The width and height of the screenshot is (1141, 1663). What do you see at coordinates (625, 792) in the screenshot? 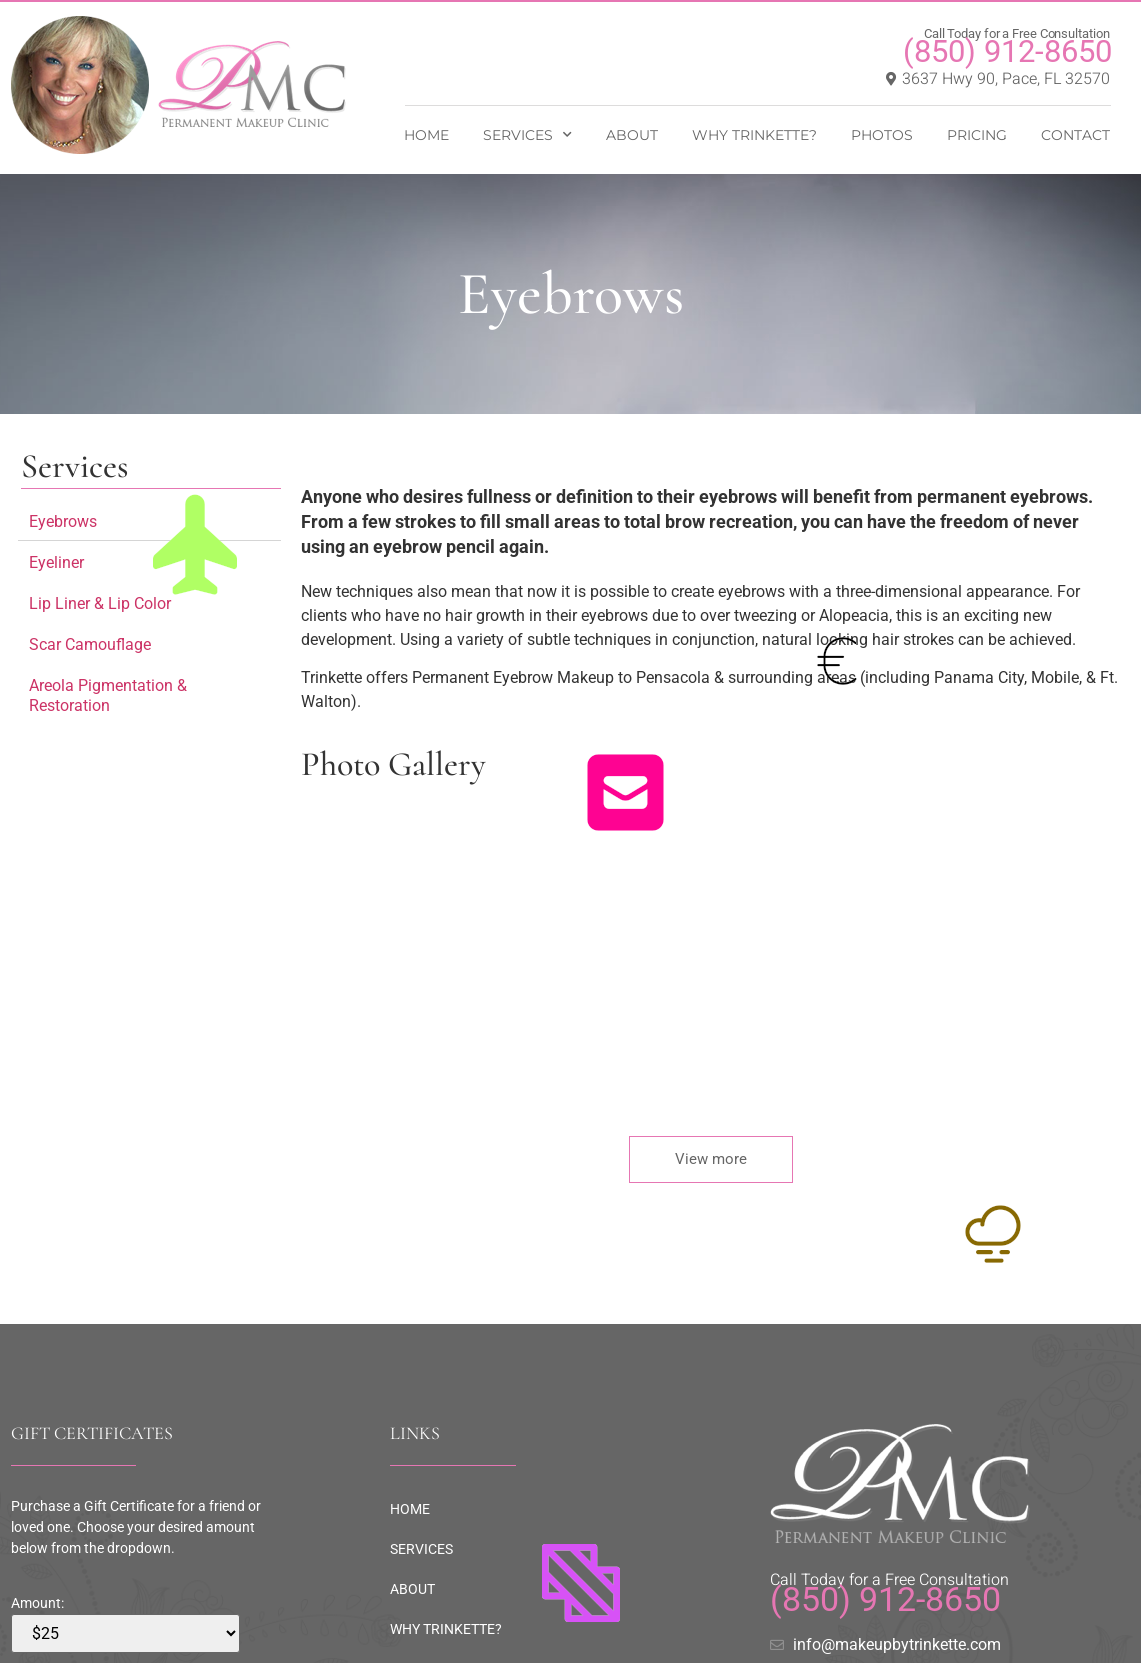
I see `open your email inbox` at bounding box center [625, 792].